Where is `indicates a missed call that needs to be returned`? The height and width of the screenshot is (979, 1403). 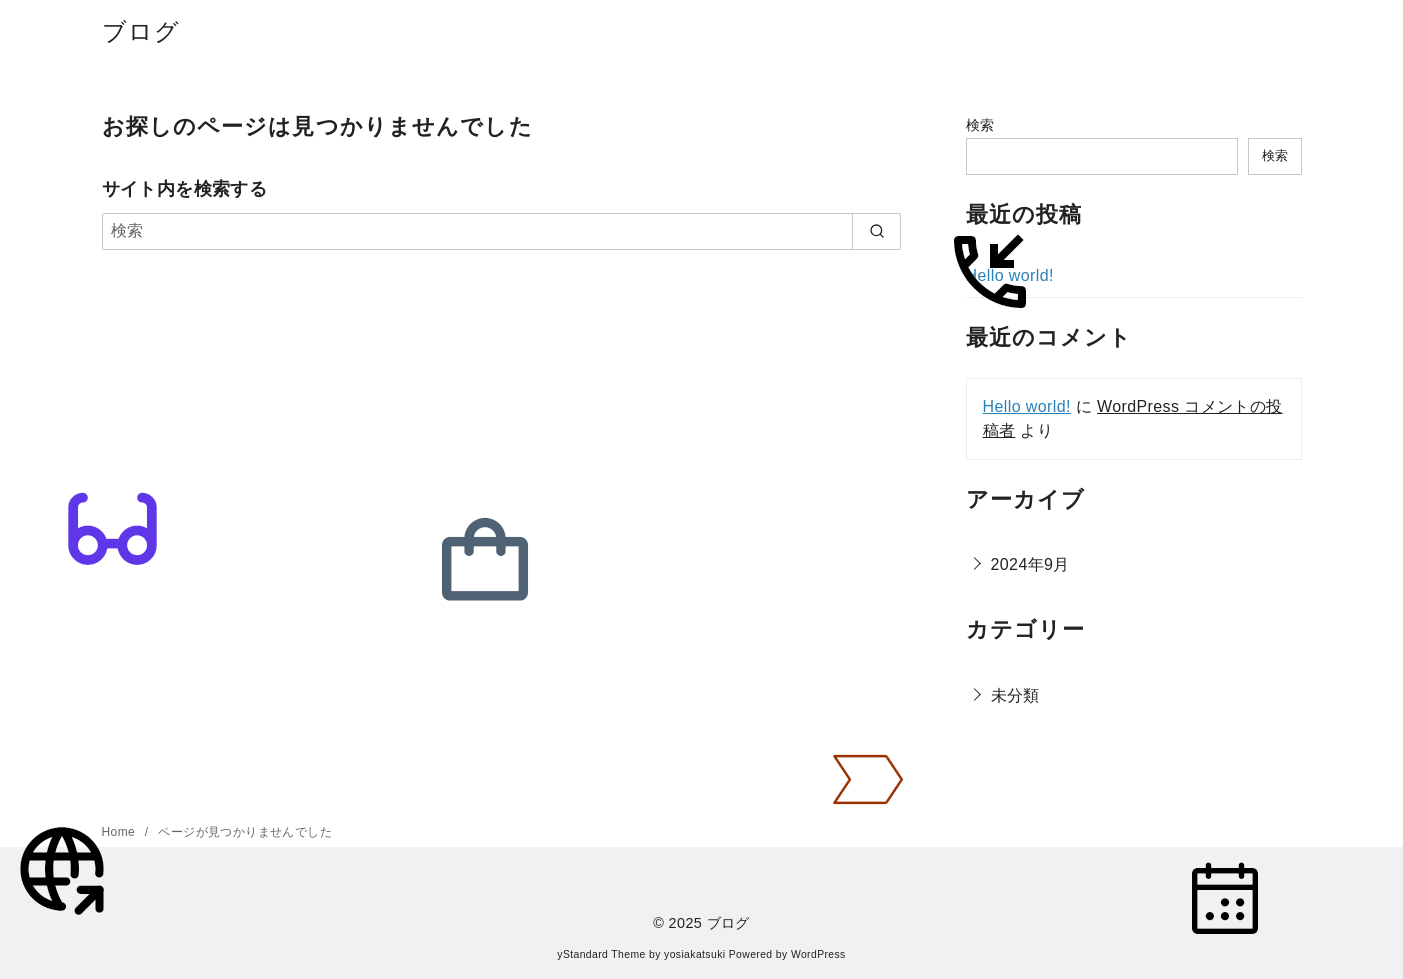 indicates a missed call that needs to be returned is located at coordinates (990, 272).